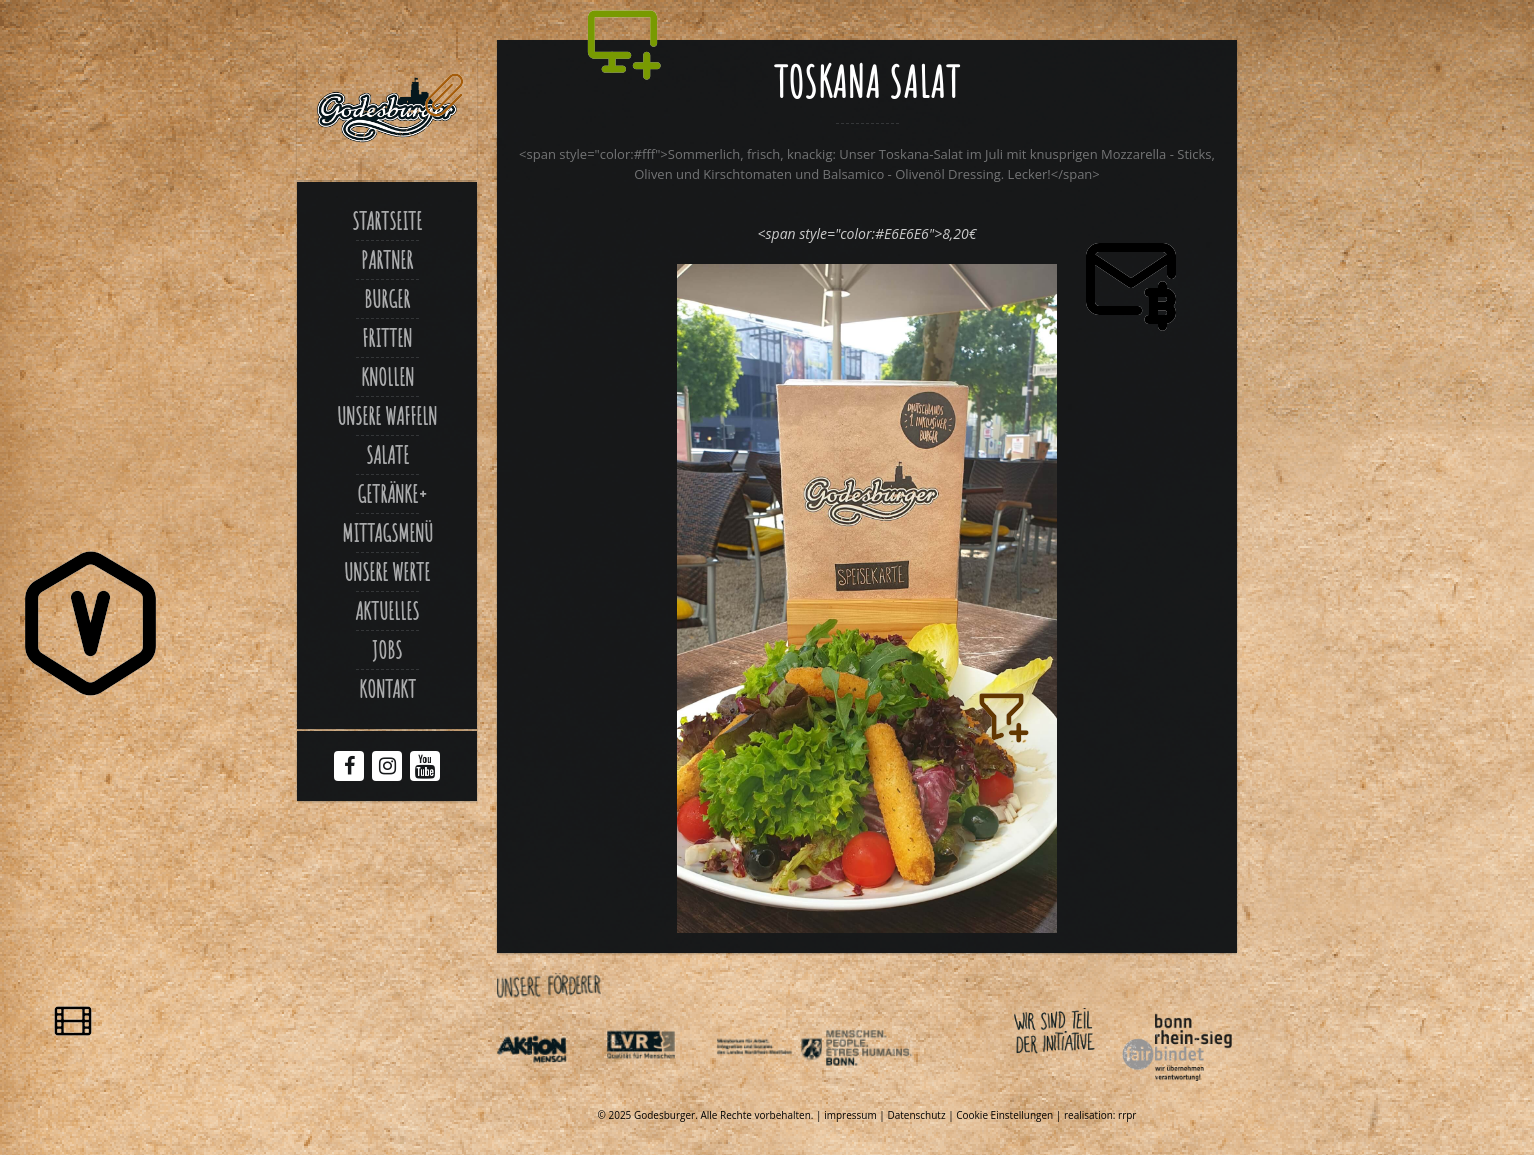 This screenshot has width=1534, height=1155. What do you see at coordinates (445, 95) in the screenshot?
I see `attach a file to your message` at bounding box center [445, 95].